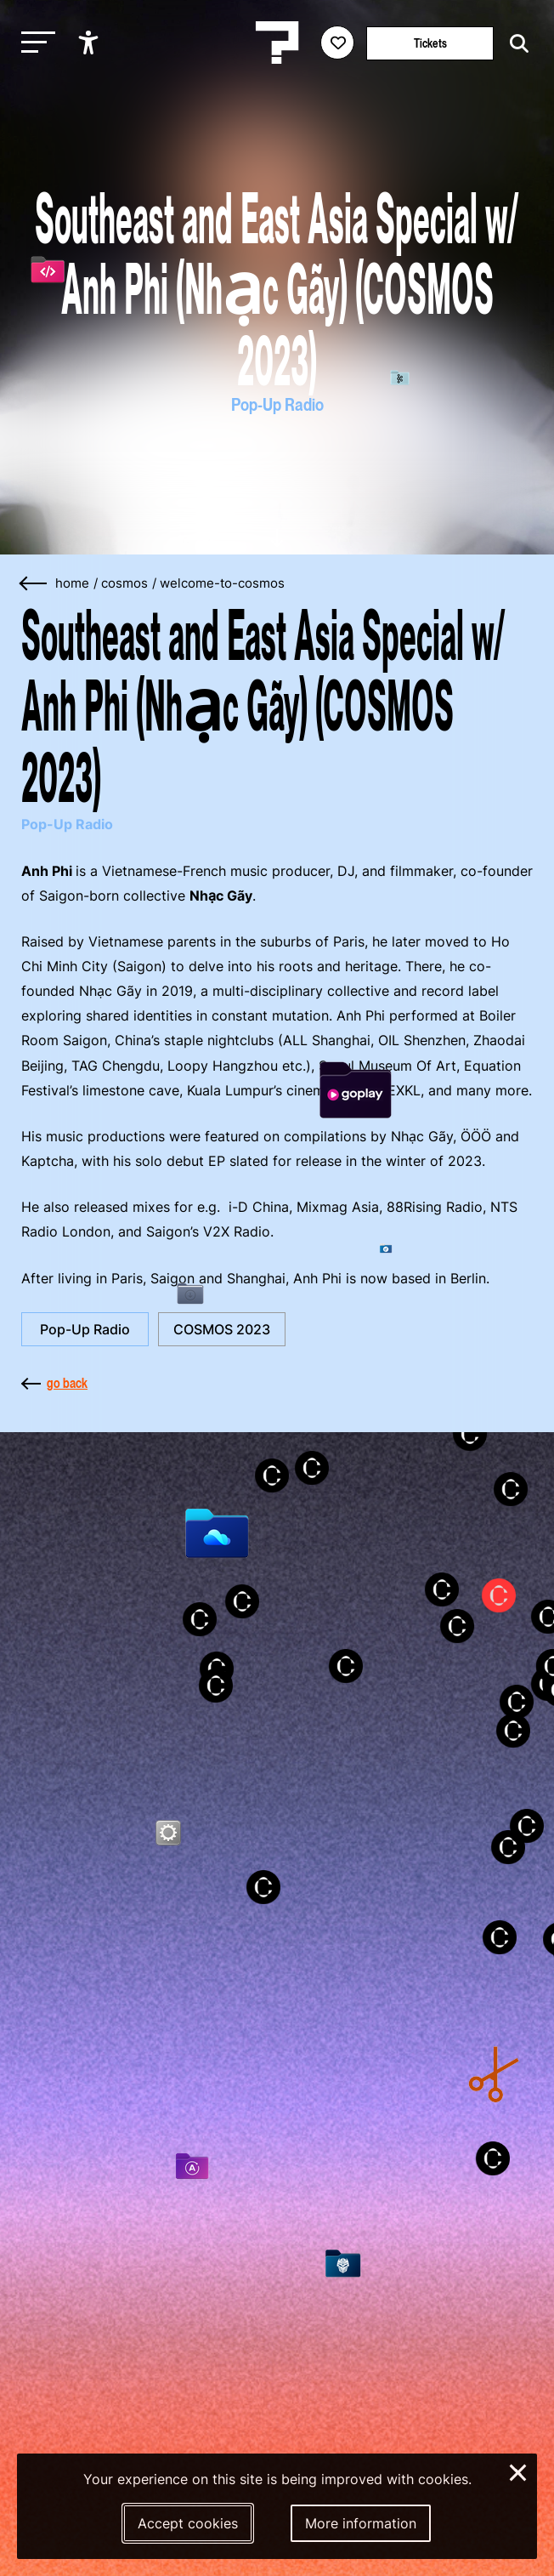 The height and width of the screenshot is (2576, 554). What do you see at coordinates (190, 1294) in the screenshot?
I see `access your downloads folder` at bounding box center [190, 1294].